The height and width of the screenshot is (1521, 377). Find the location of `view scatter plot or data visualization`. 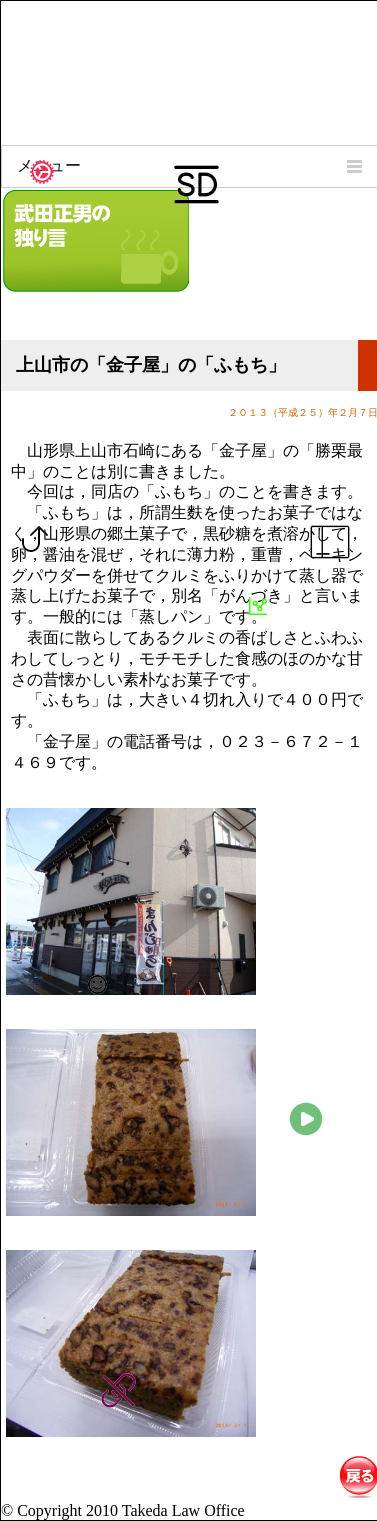

view scatter plot or data visualization is located at coordinates (258, 606).